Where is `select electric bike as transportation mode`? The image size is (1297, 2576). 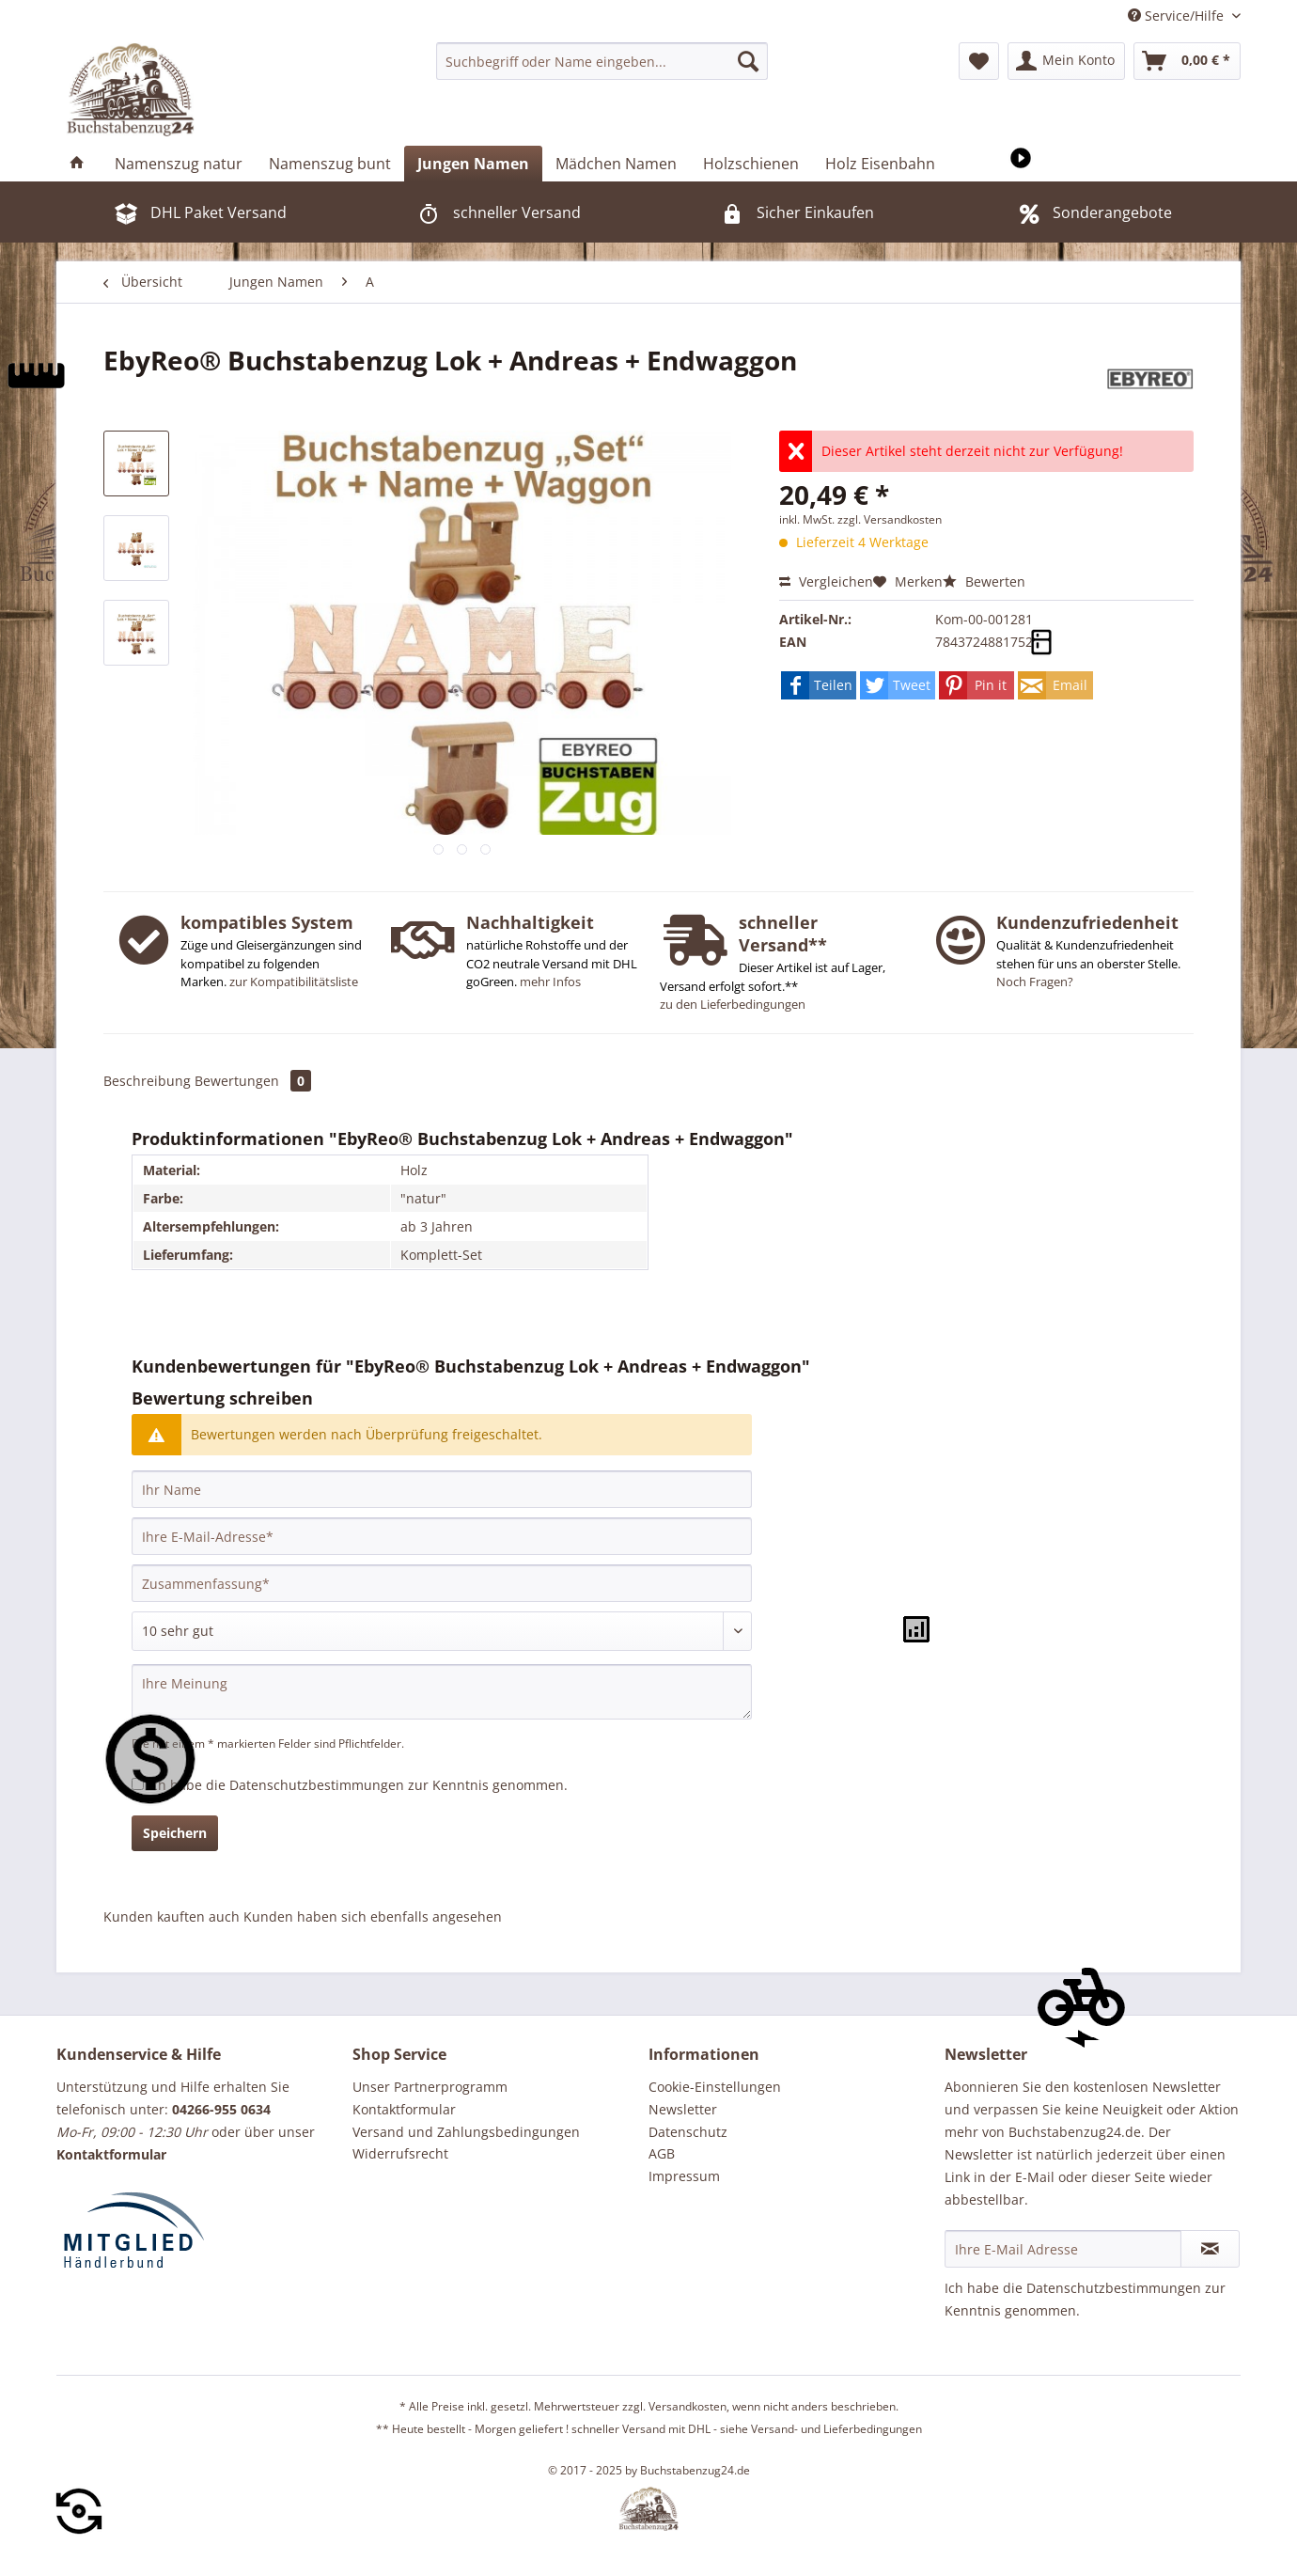 select electric bike as transportation mode is located at coordinates (1081, 2007).